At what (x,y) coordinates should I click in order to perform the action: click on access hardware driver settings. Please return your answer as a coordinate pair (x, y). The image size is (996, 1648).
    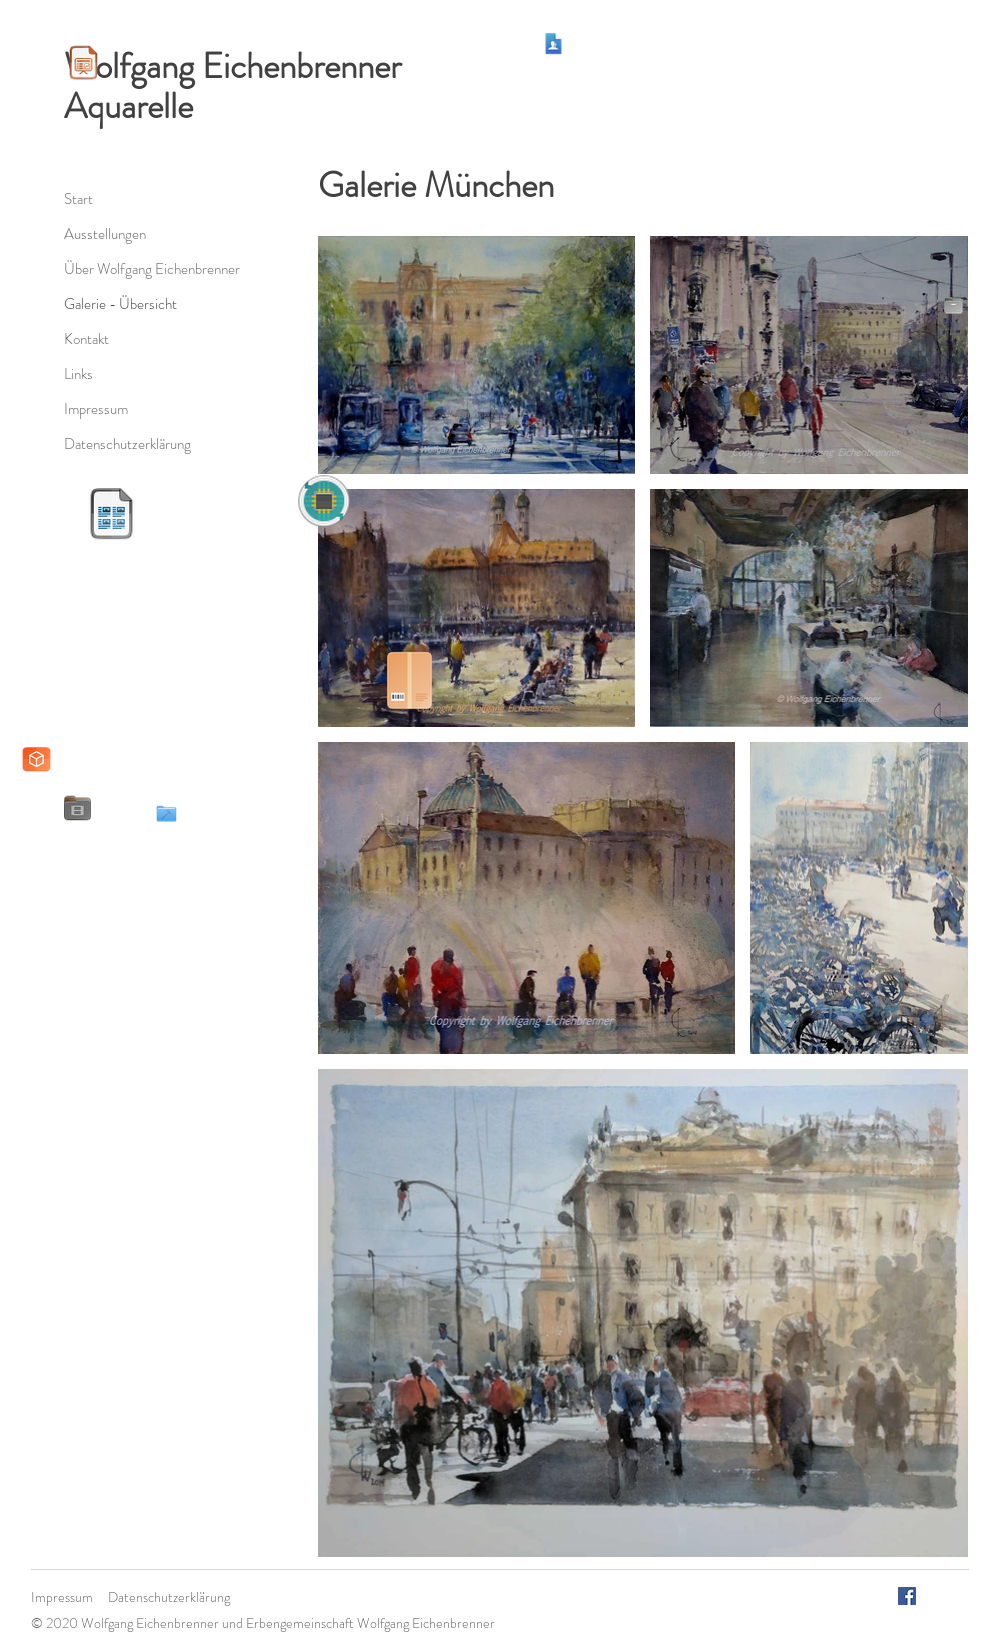
    Looking at the image, I should click on (324, 501).